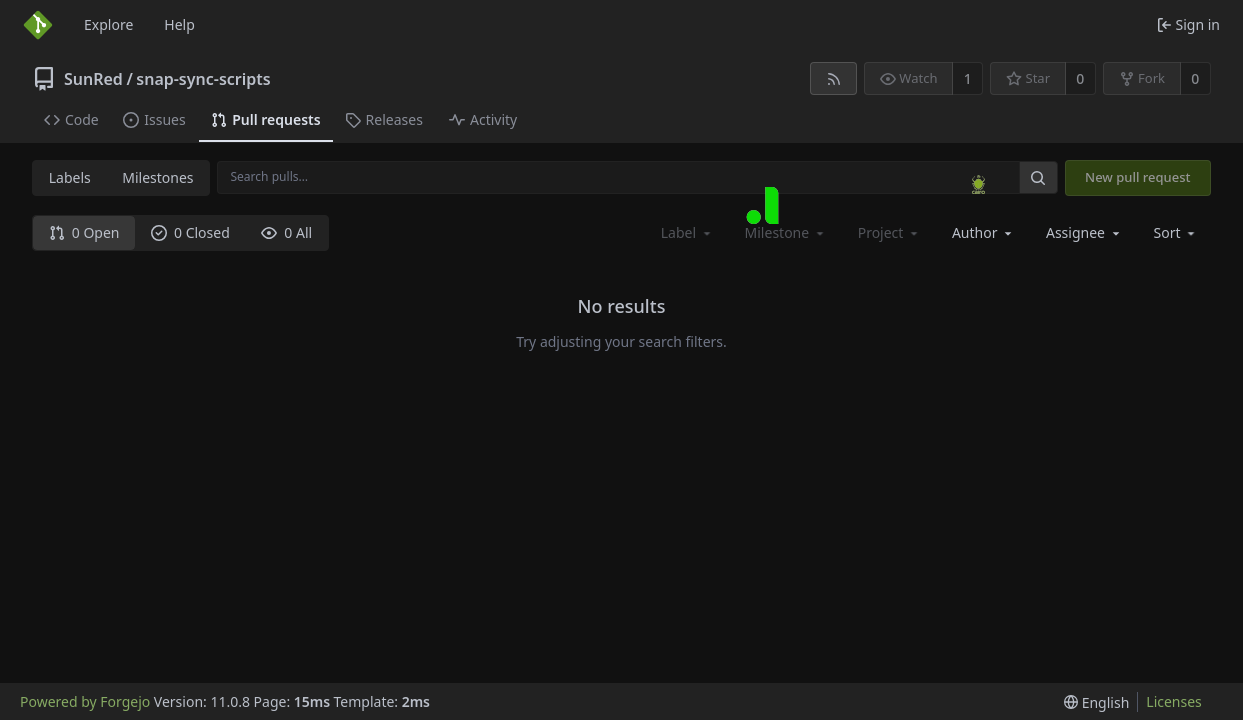 This screenshot has width=1243, height=720. Describe the element at coordinates (762, 205) in the screenshot. I see `visit dunked portfolio website` at that location.